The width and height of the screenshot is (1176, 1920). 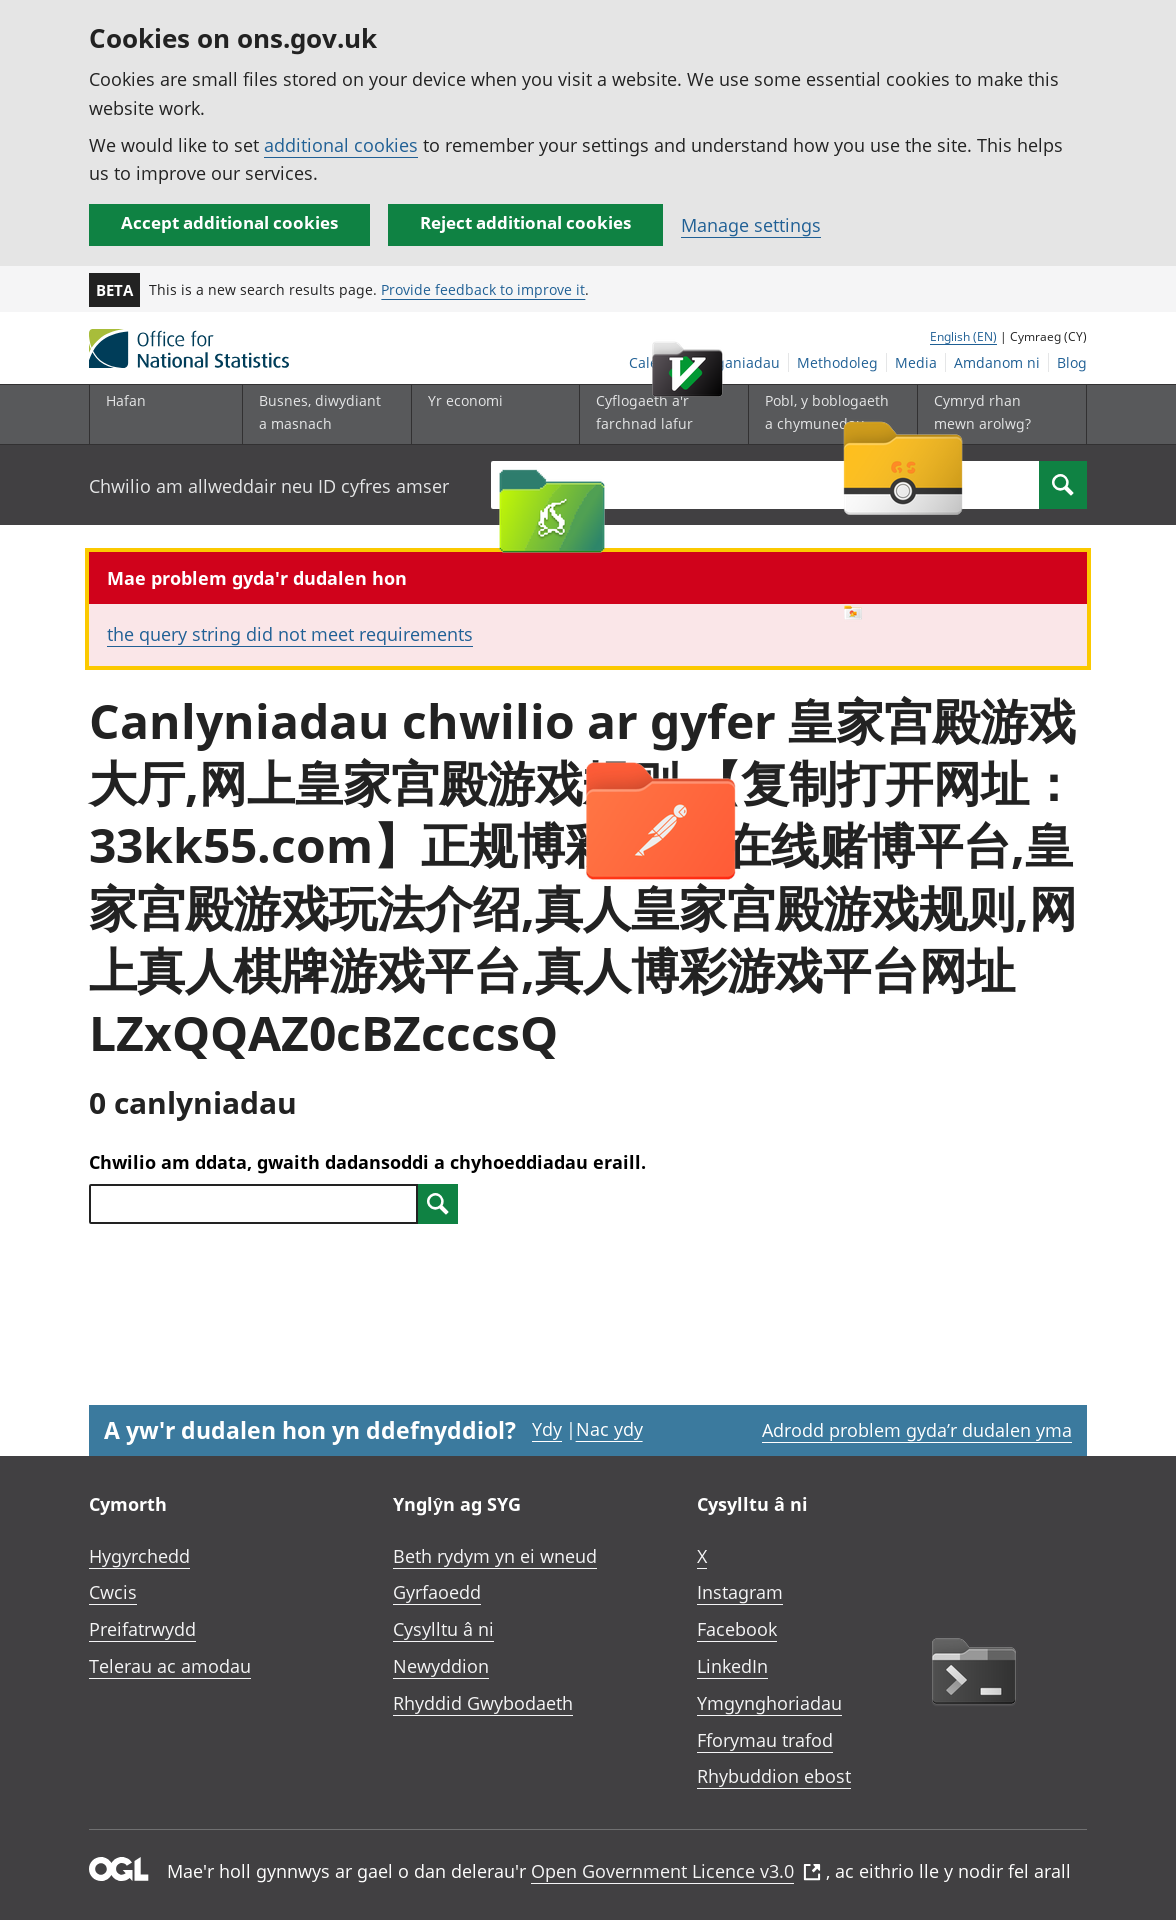 What do you see at coordinates (687, 371) in the screenshot?
I see `folder containing vim editor configuration files` at bounding box center [687, 371].